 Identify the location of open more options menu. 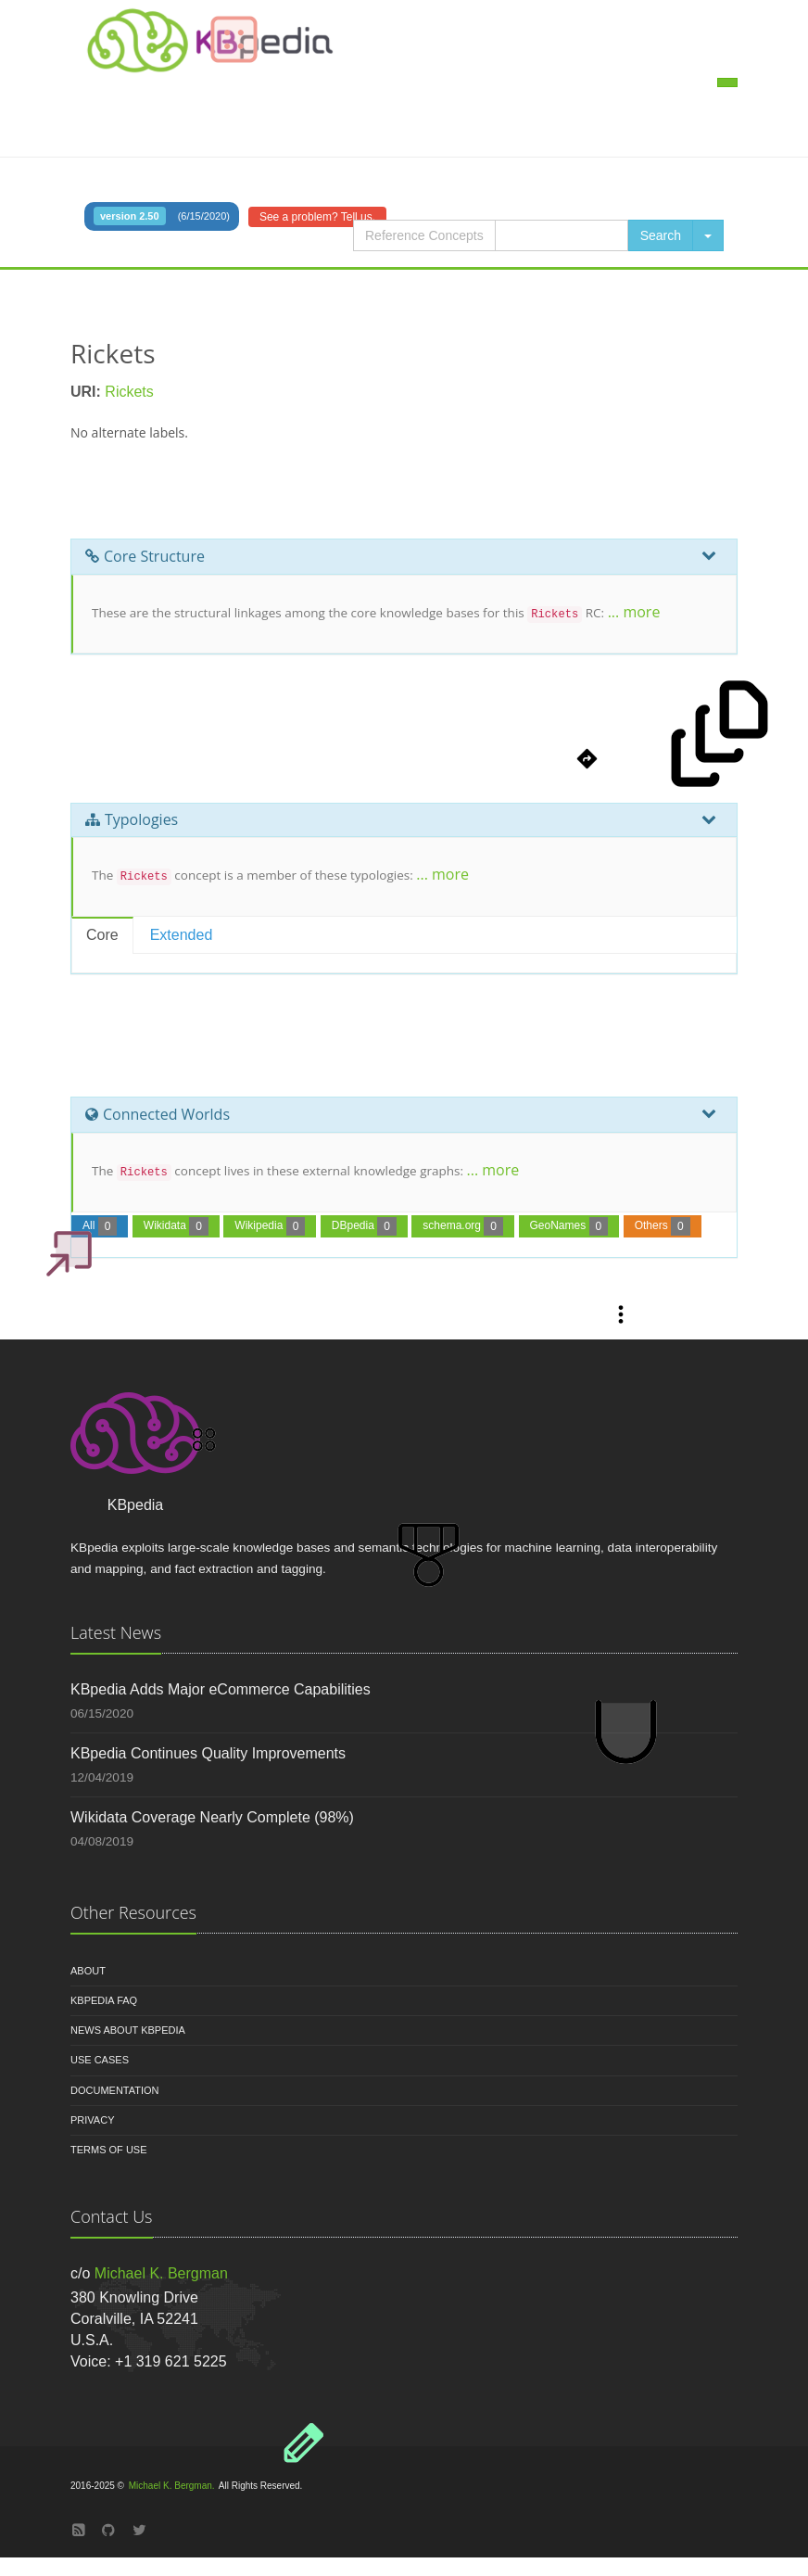
(621, 1314).